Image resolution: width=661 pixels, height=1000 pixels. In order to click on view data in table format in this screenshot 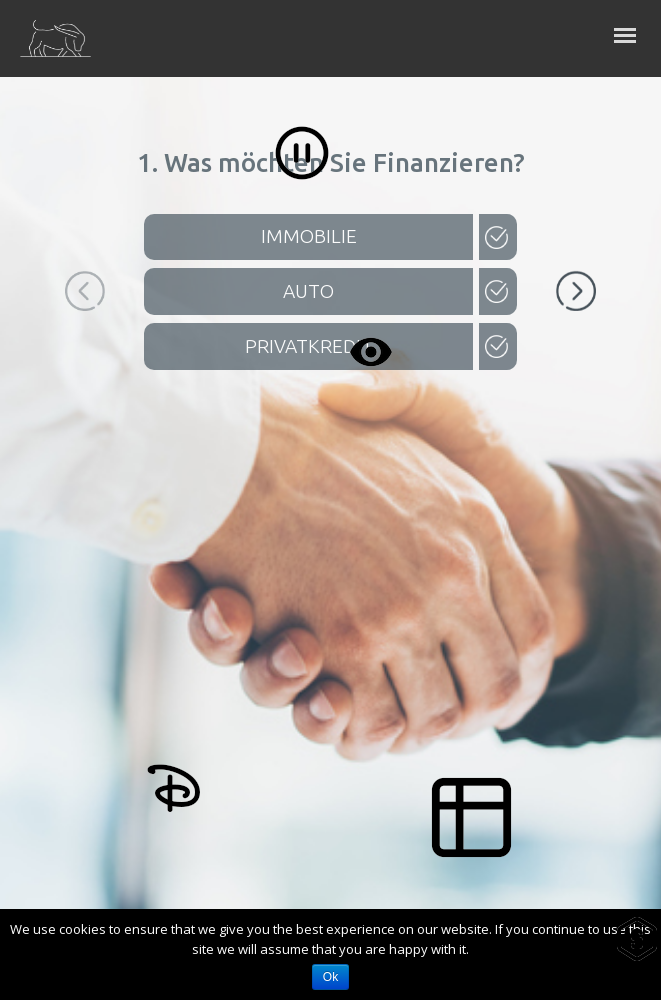, I will do `click(471, 817)`.